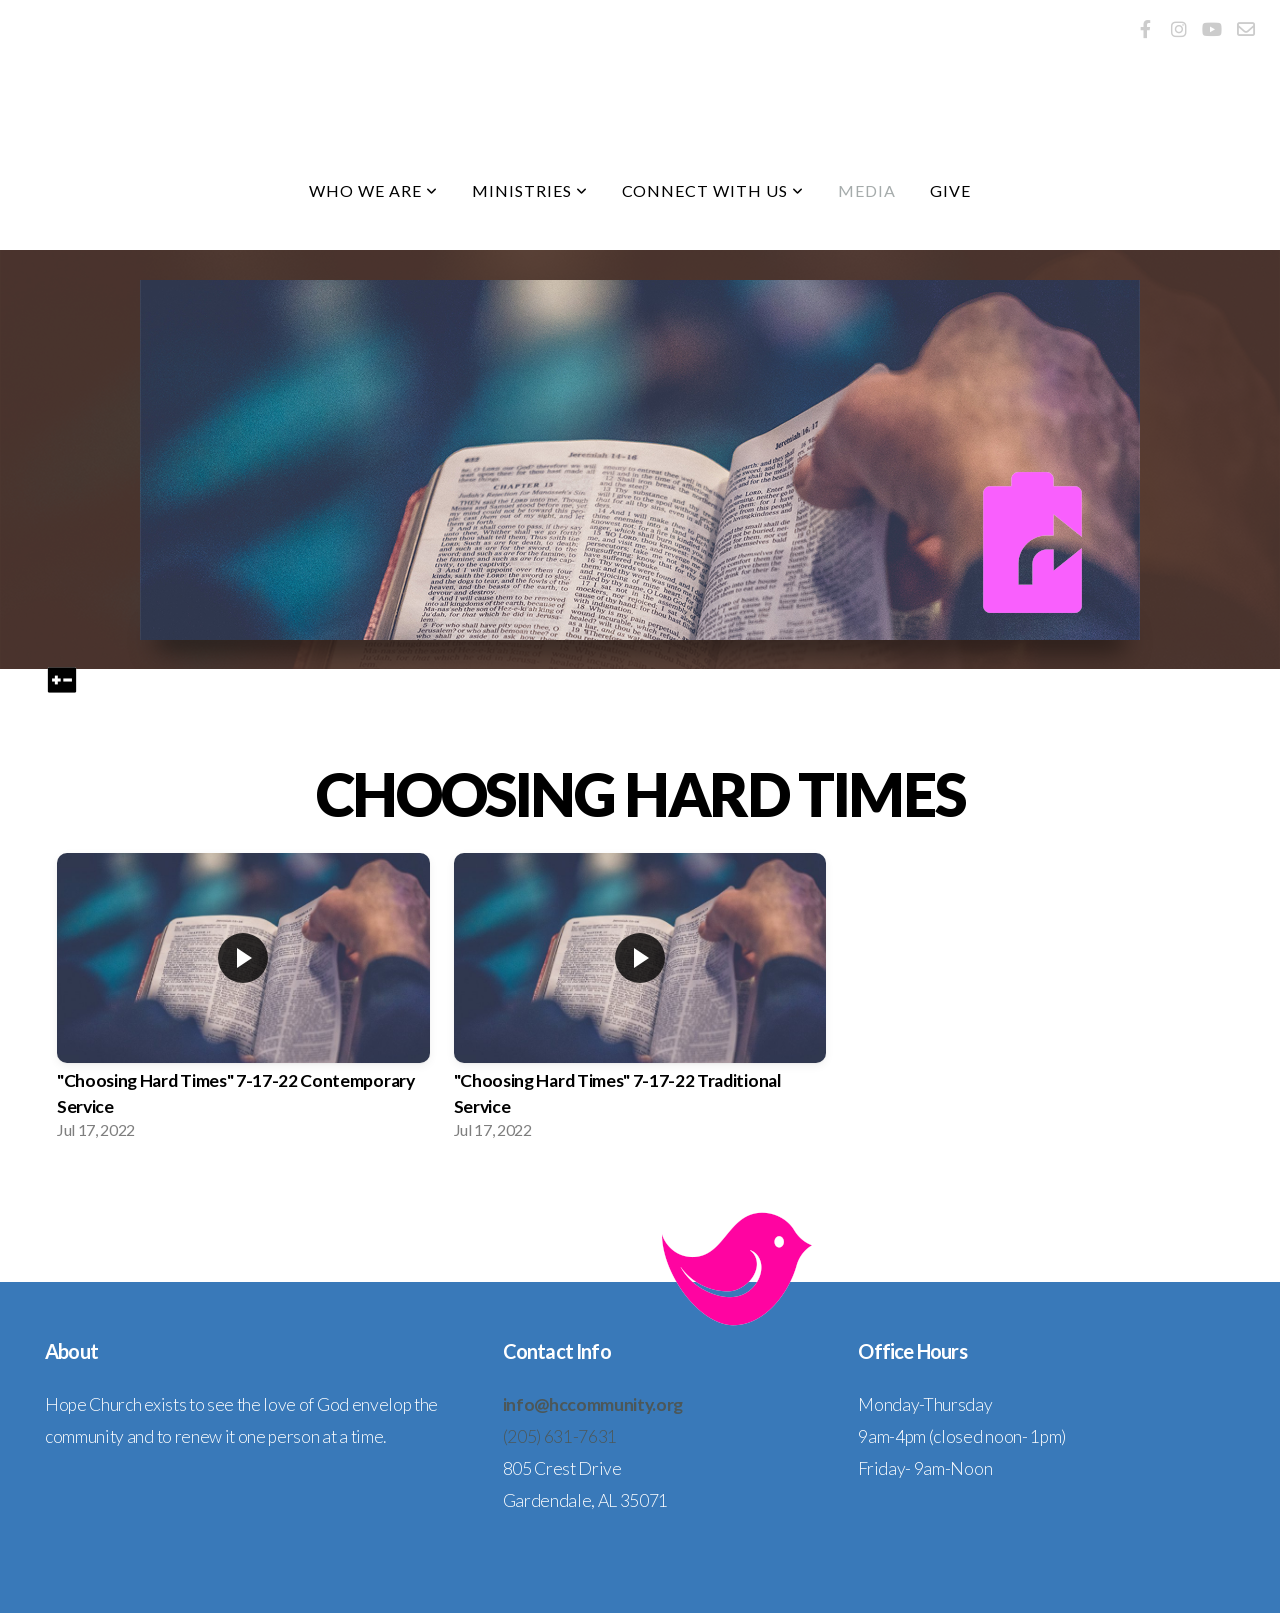 This screenshot has width=1280, height=1613. What do you see at coordinates (737, 1269) in the screenshot?
I see `open Douban Read app` at bounding box center [737, 1269].